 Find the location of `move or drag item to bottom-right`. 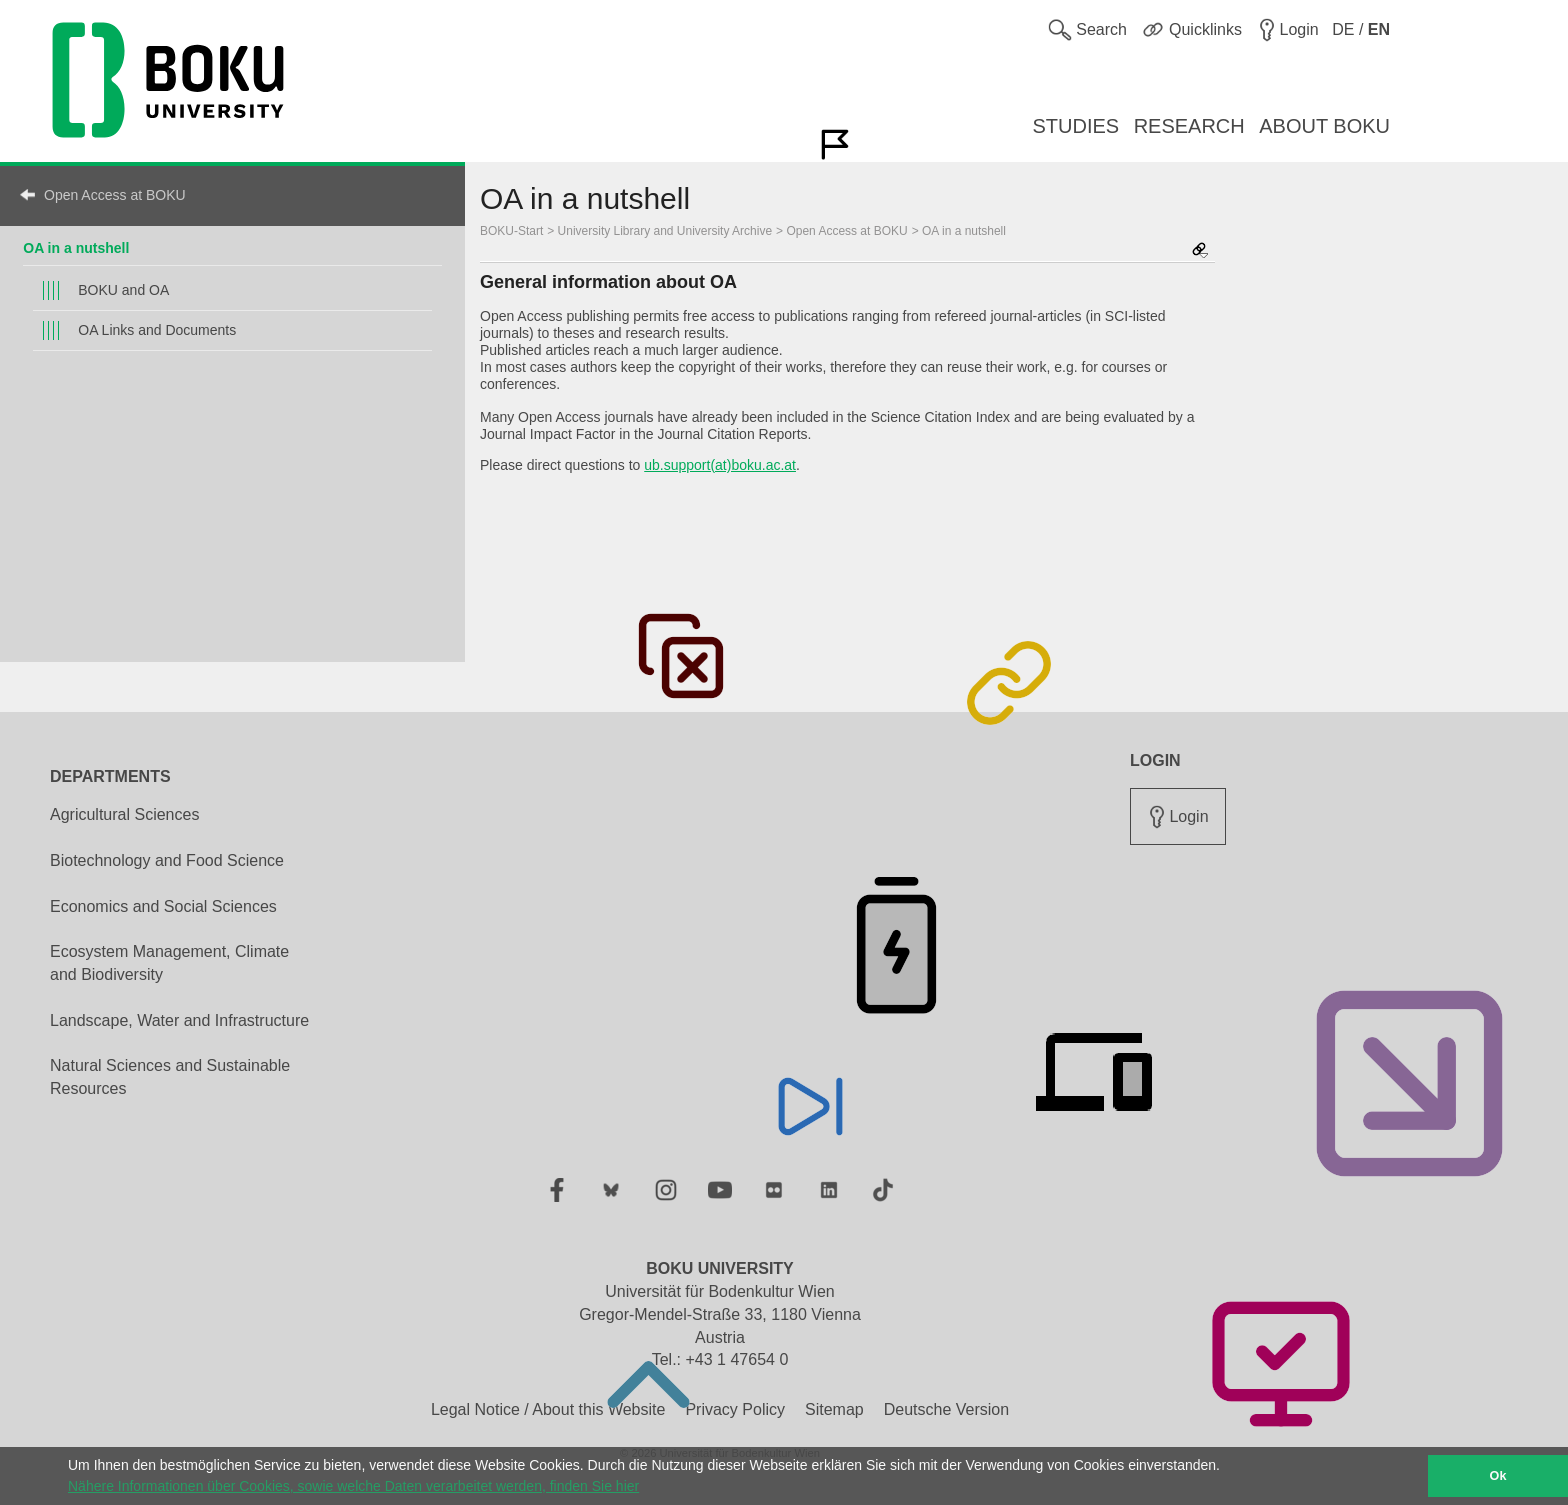

move or drag item to bottom-right is located at coordinates (1409, 1083).